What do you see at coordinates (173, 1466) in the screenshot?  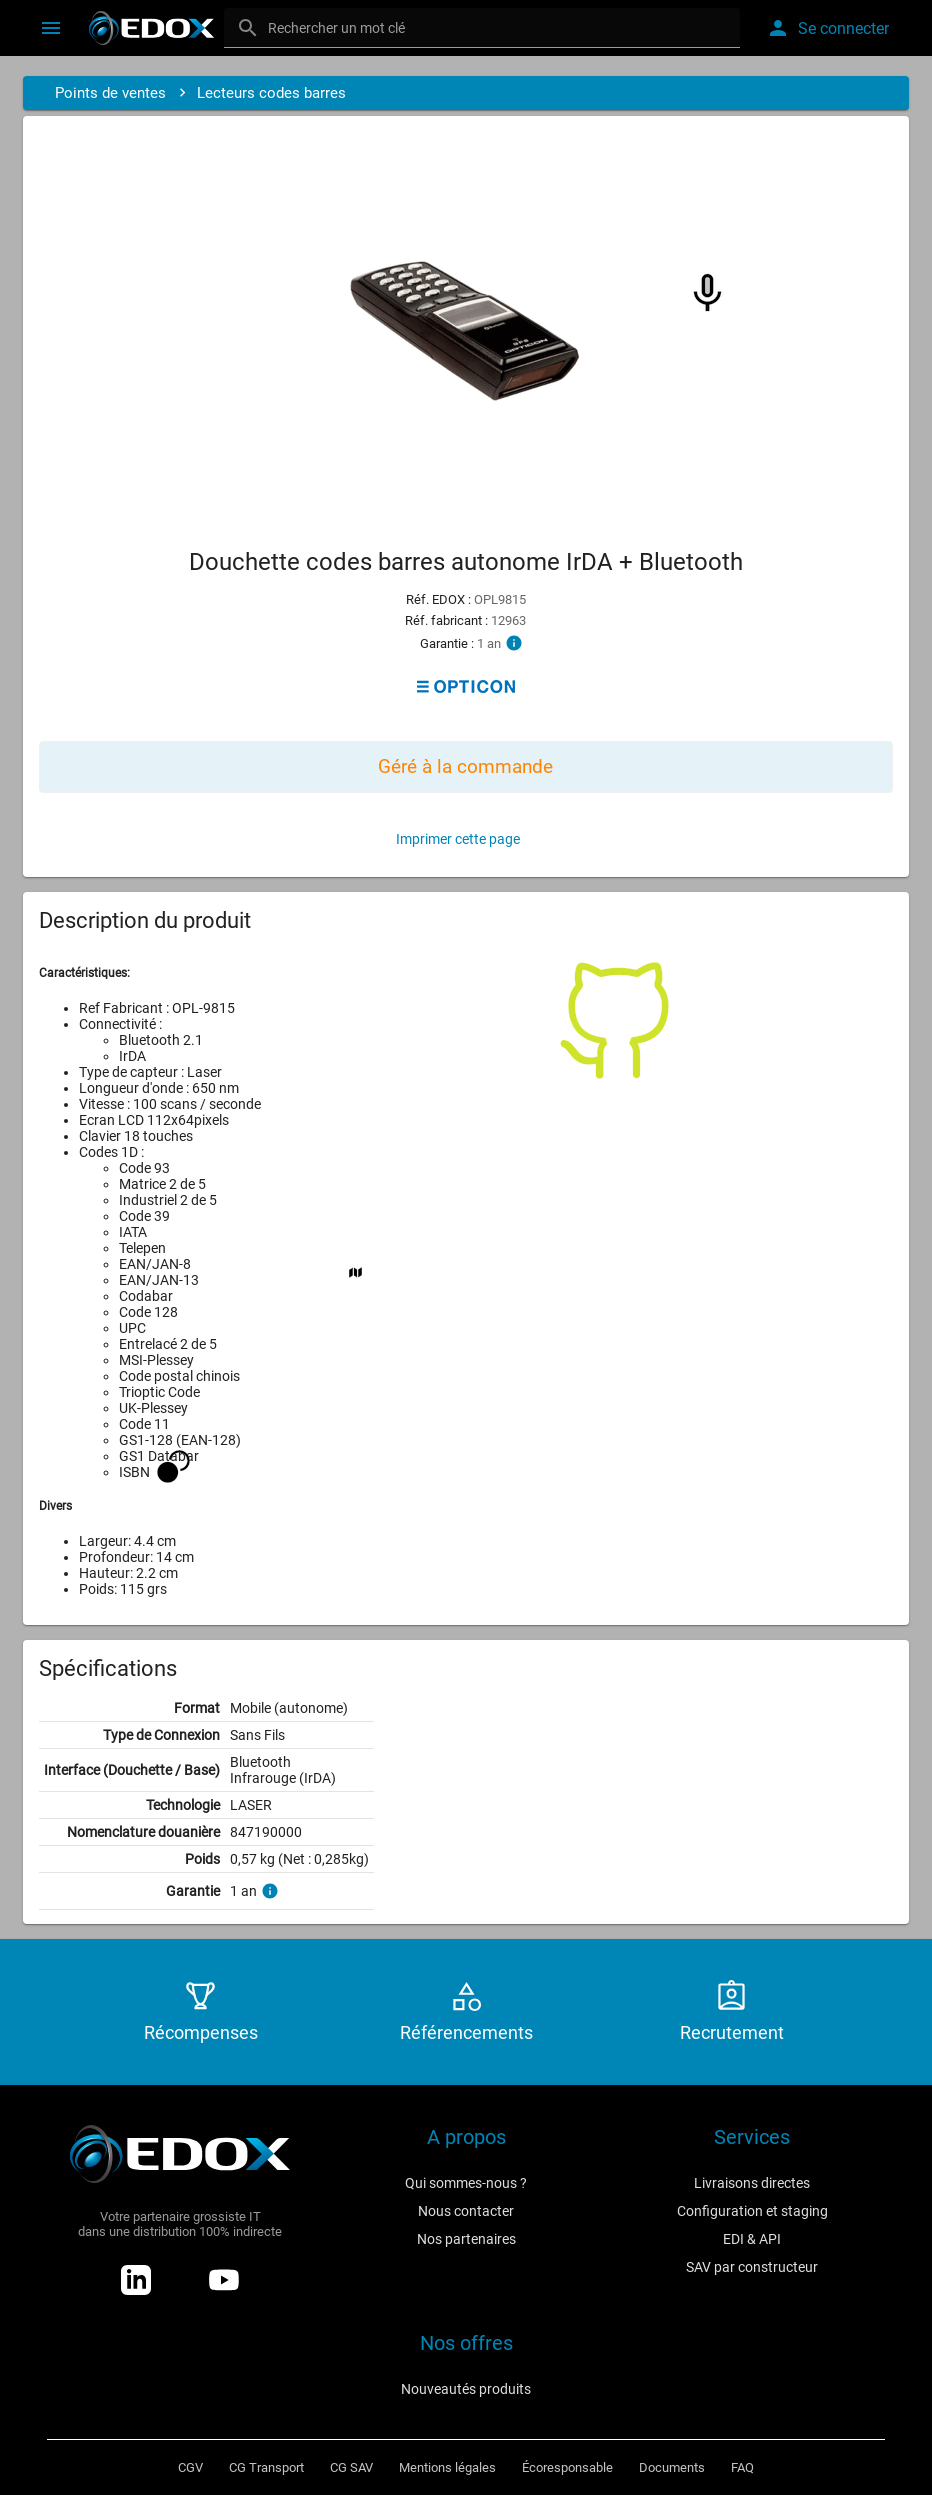 I see `activate or enable breakpoints in the debugger` at bounding box center [173, 1466].